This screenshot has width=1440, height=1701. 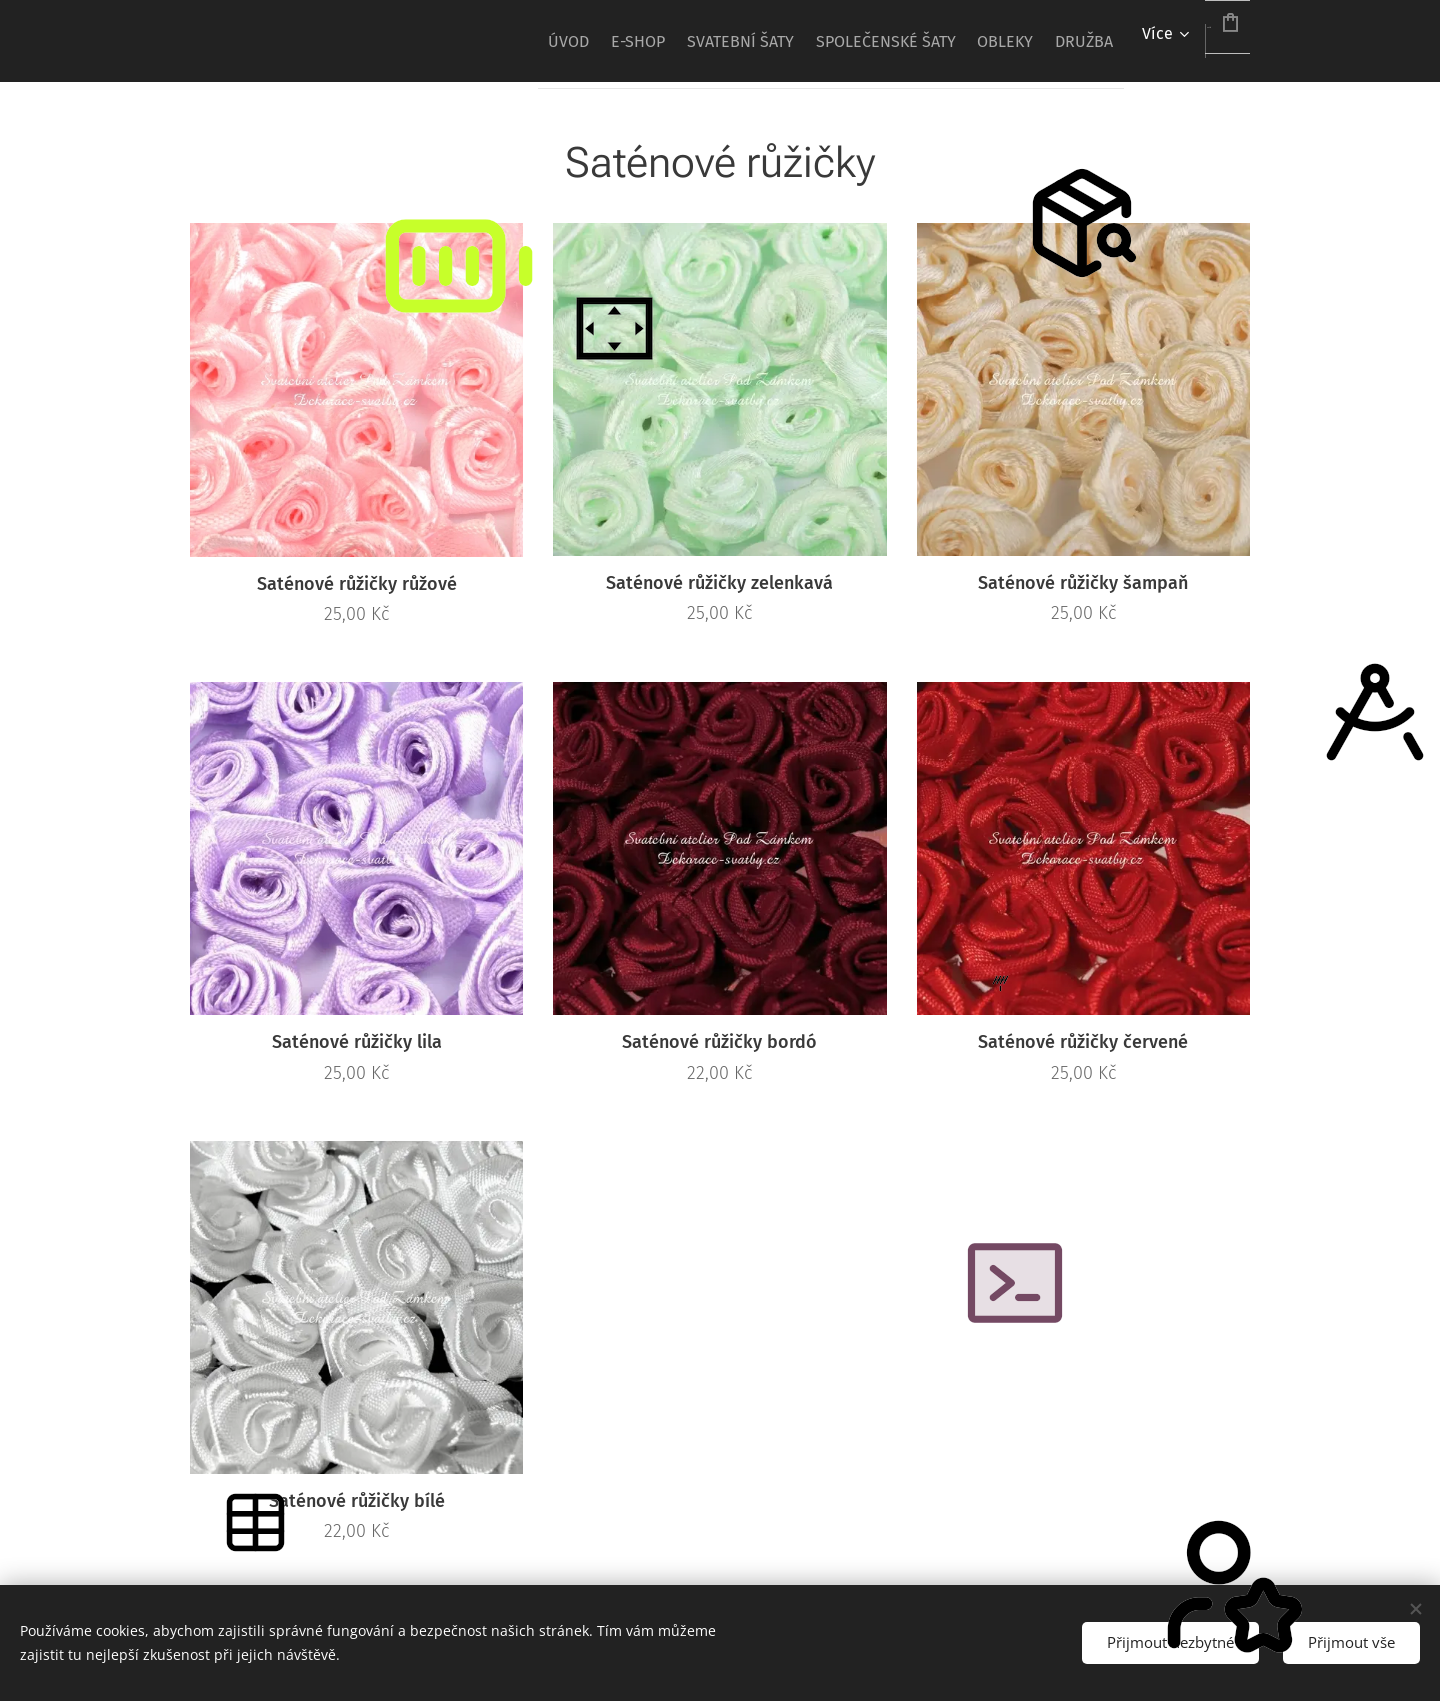 I want to click on adjust display overscan or screen boundaries, so click(x=614, y=328).